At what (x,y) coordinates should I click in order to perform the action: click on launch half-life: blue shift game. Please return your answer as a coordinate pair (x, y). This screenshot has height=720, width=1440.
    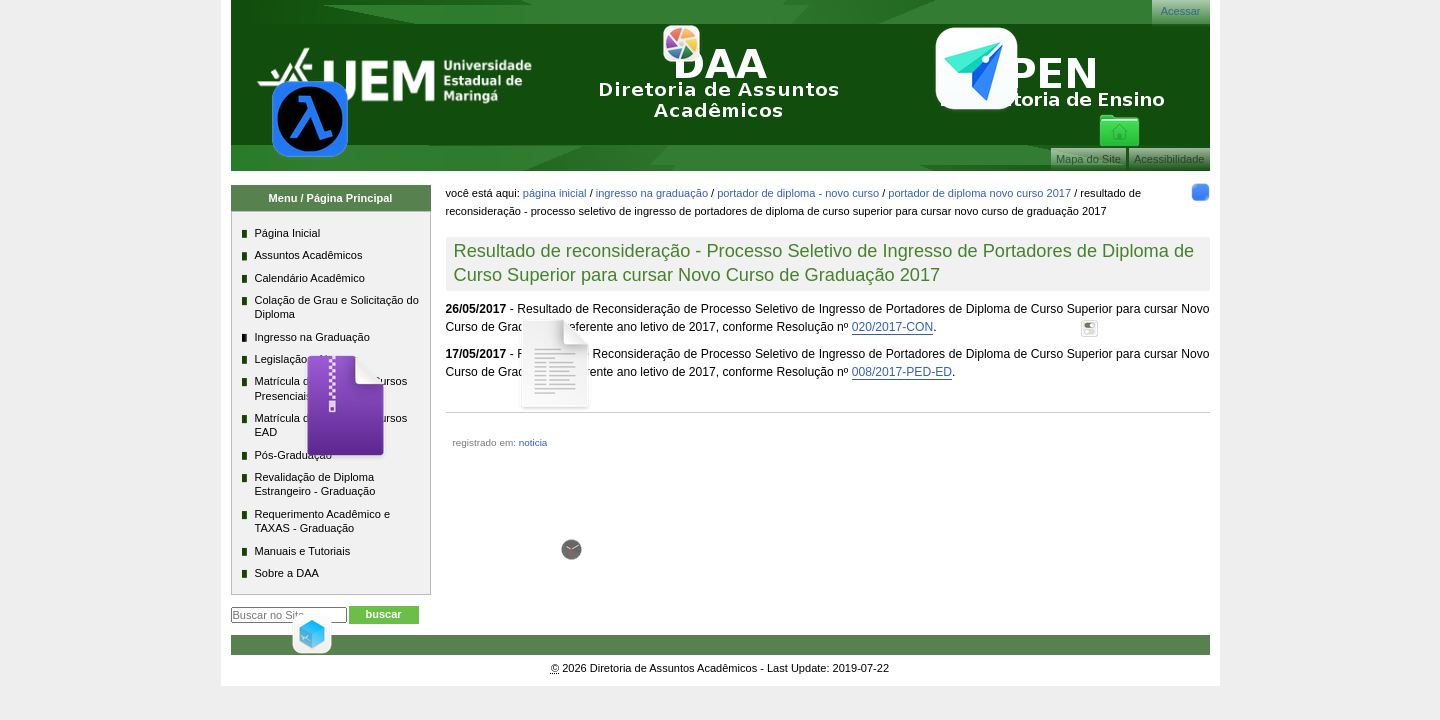
    Looking at the image, I should click on (310, 119).